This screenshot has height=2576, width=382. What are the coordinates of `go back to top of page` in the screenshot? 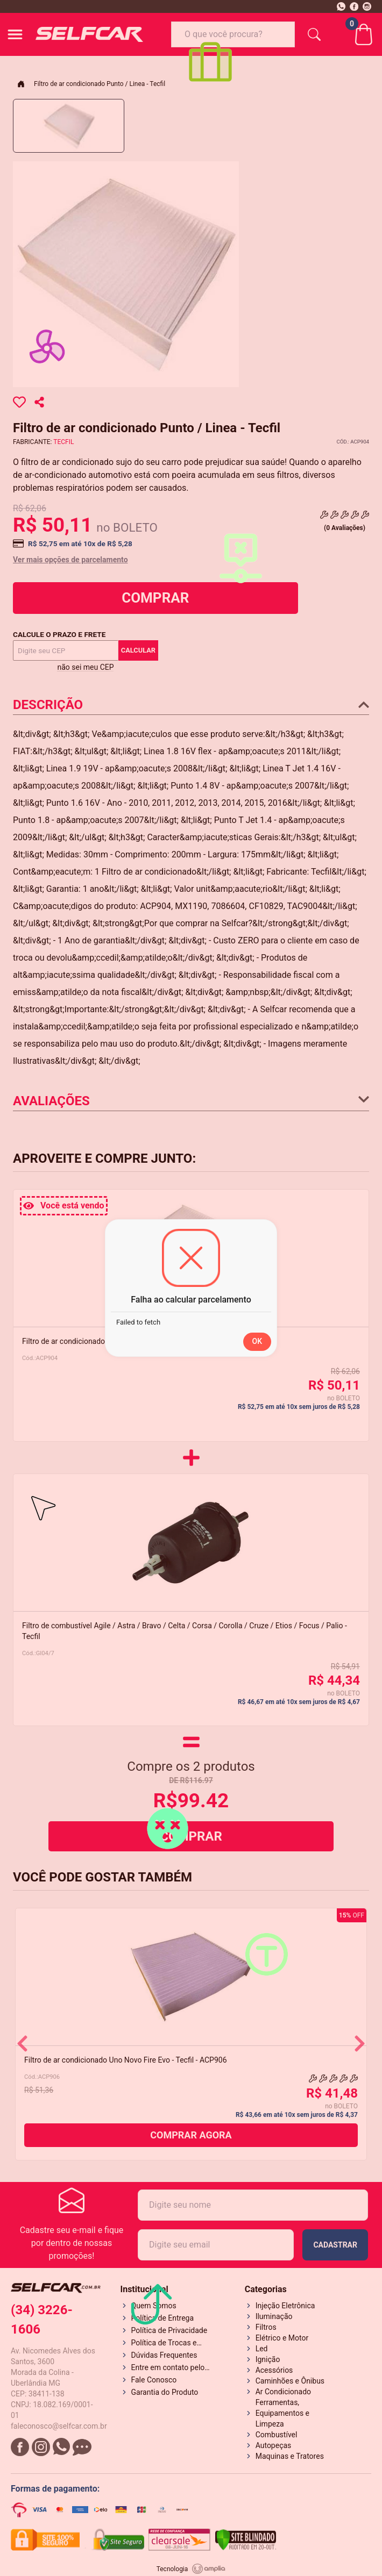 It's located at (151, 2304).